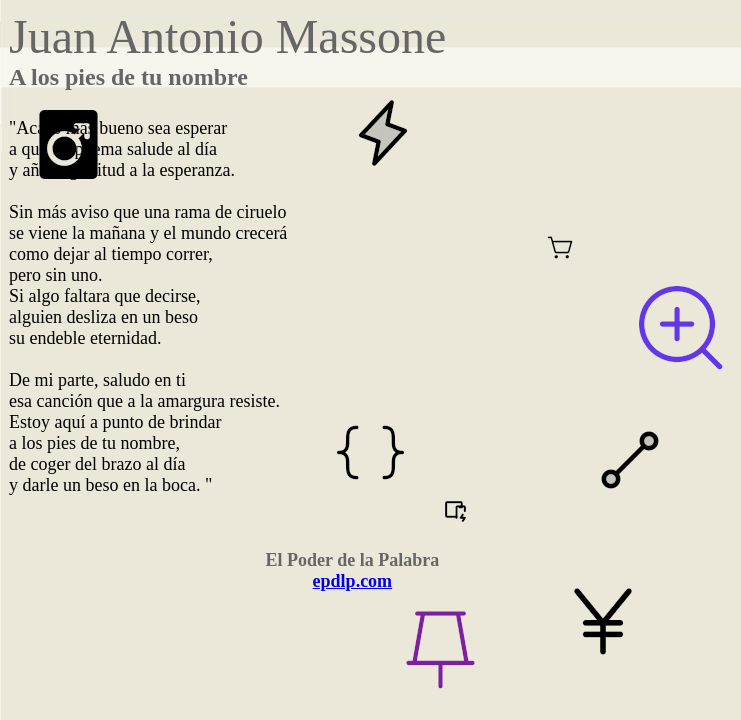  What do you see at coordinates (383, 133) in the screenshot?
I see `quick actions or shortcuts` at bounding box center [383, 133].